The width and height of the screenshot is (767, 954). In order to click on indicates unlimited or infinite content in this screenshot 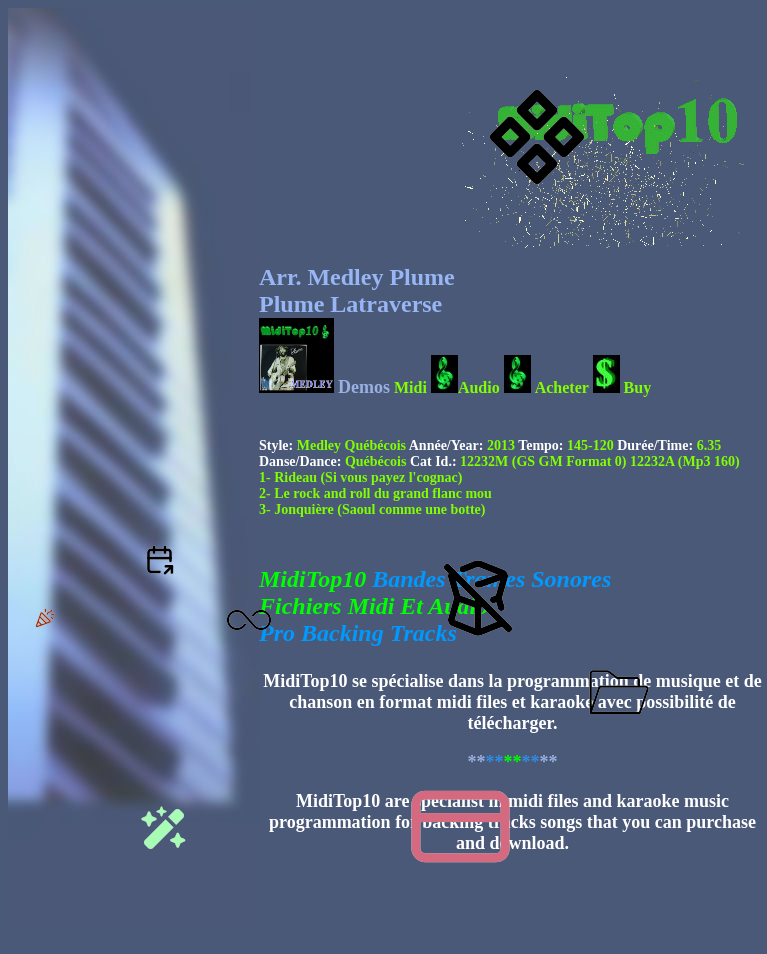, I will do `click(249, 620)`.